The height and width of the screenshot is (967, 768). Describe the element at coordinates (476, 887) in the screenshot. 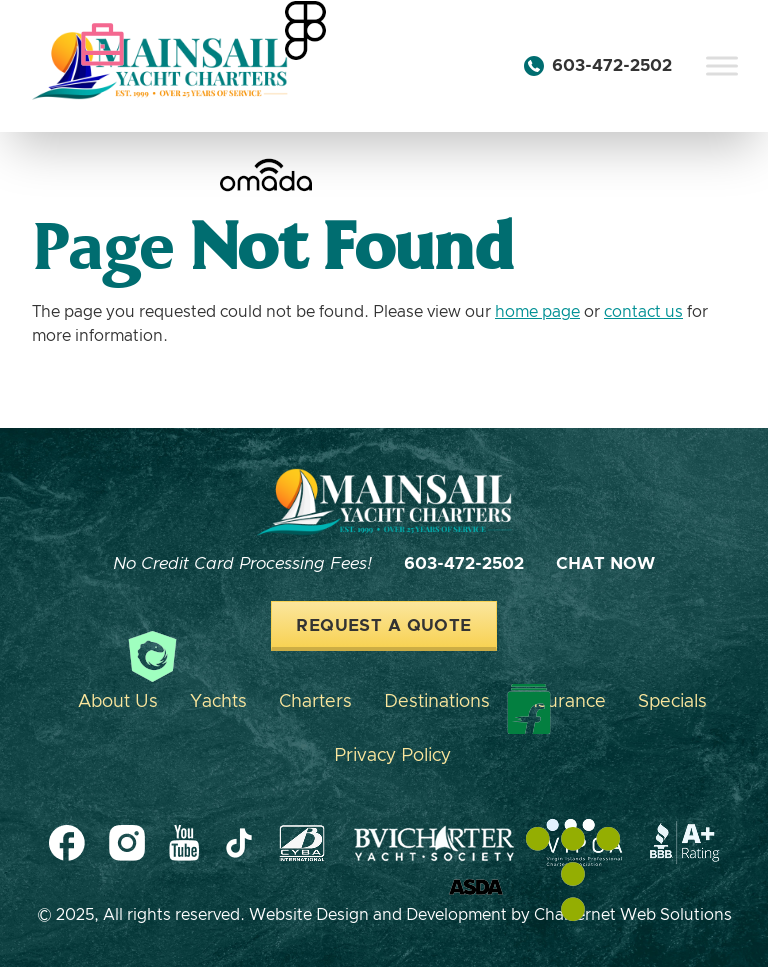

I see `Asda brand logo` at that location.